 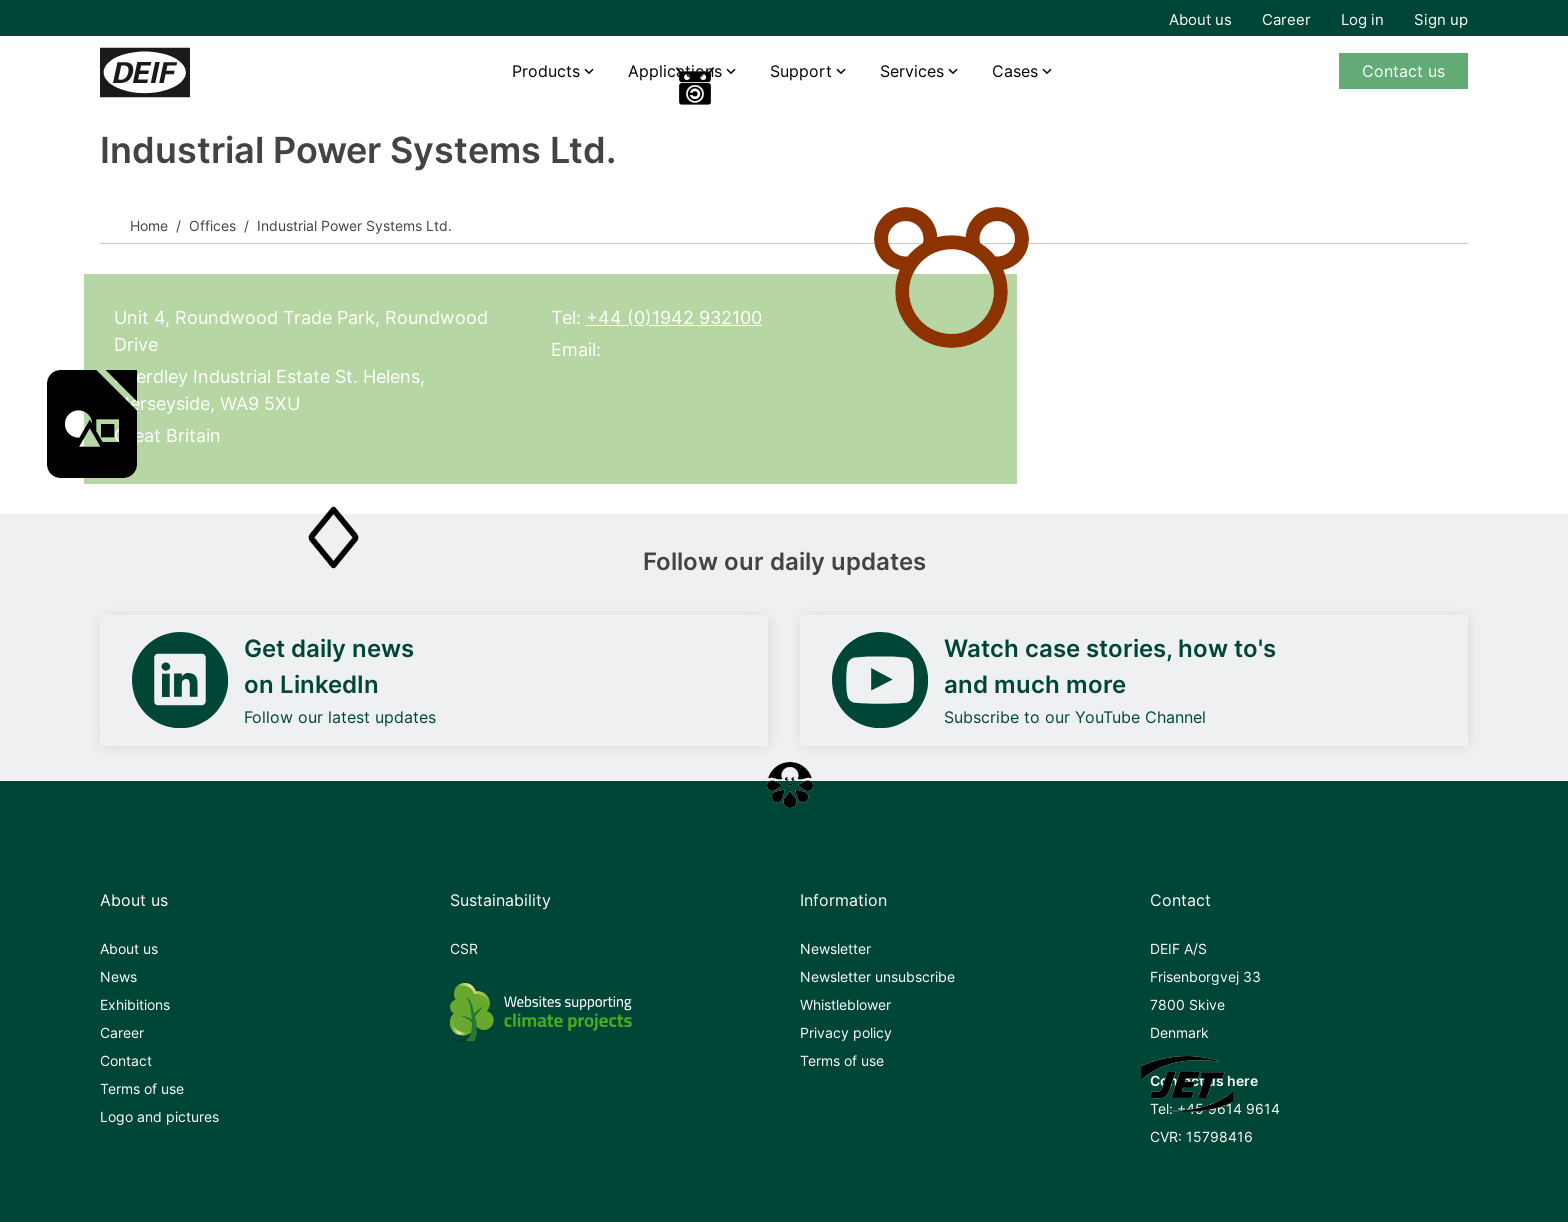 What do you see at coordinates (333, 537) in the screenshot?
I see `indicates the diamonds suit in a card game` at bounding box center [333, 537].